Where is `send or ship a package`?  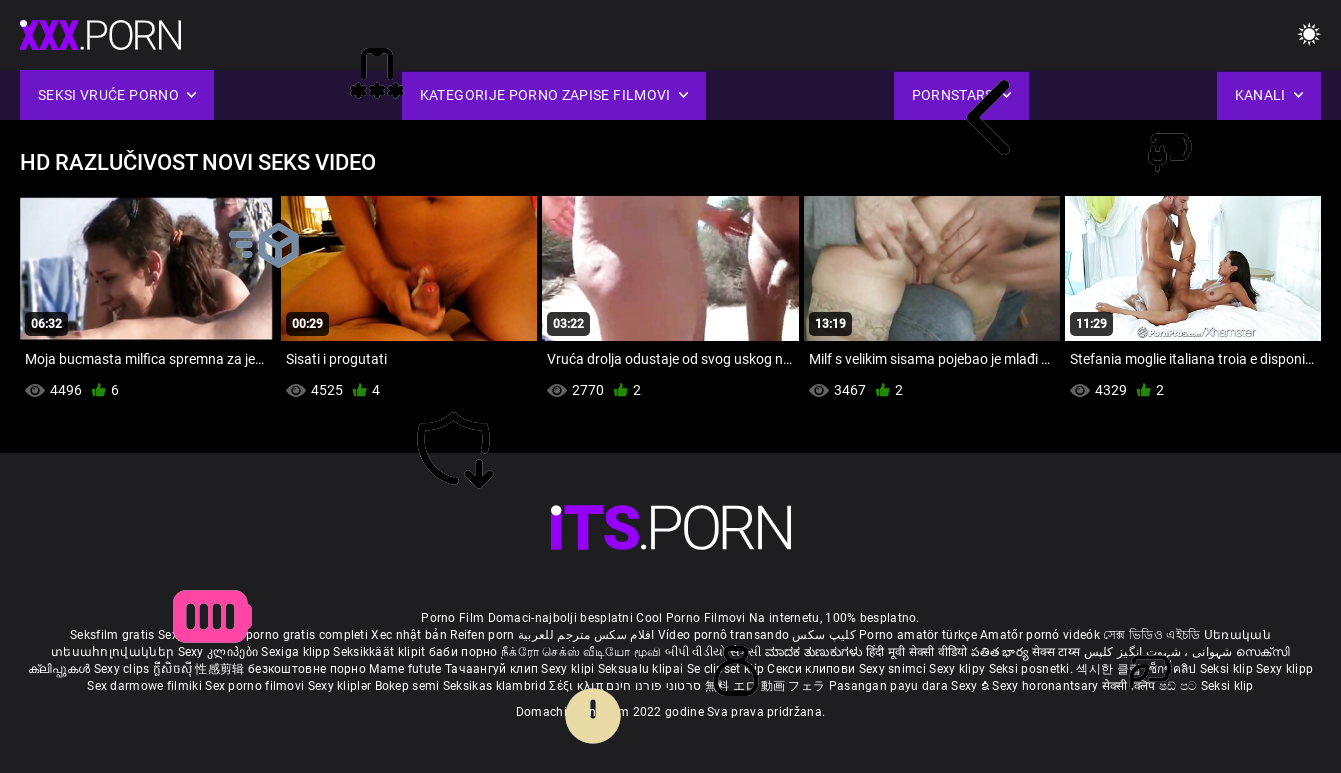
send or ship a package is located at coordinates (265, 244).